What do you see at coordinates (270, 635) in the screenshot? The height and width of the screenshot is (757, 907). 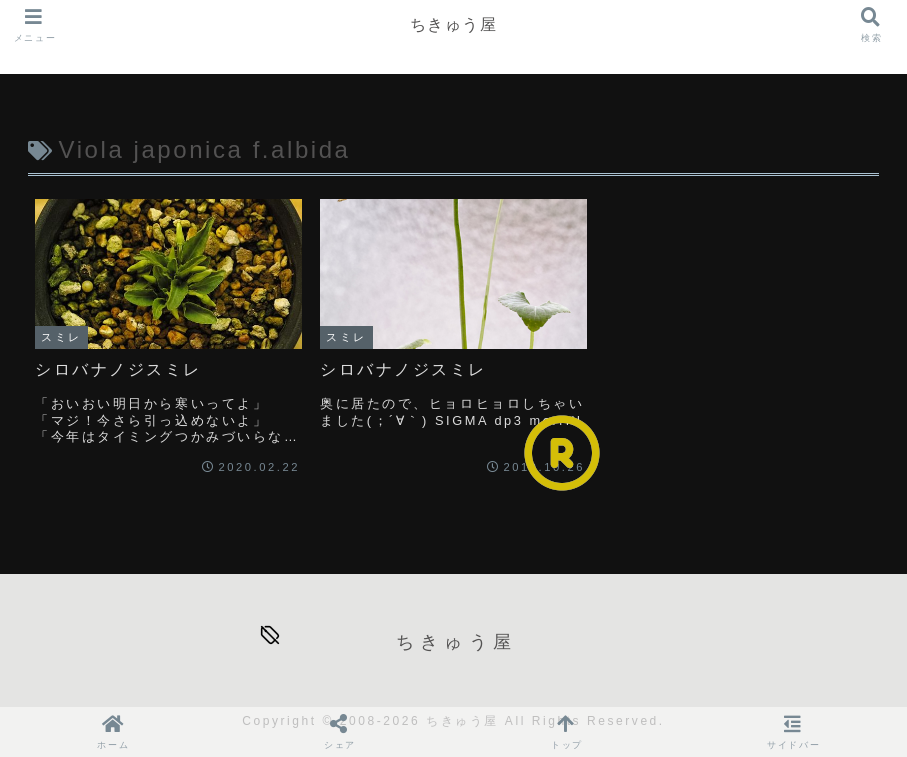 I see `remove a tag or label` at bounding box center [270, 635].